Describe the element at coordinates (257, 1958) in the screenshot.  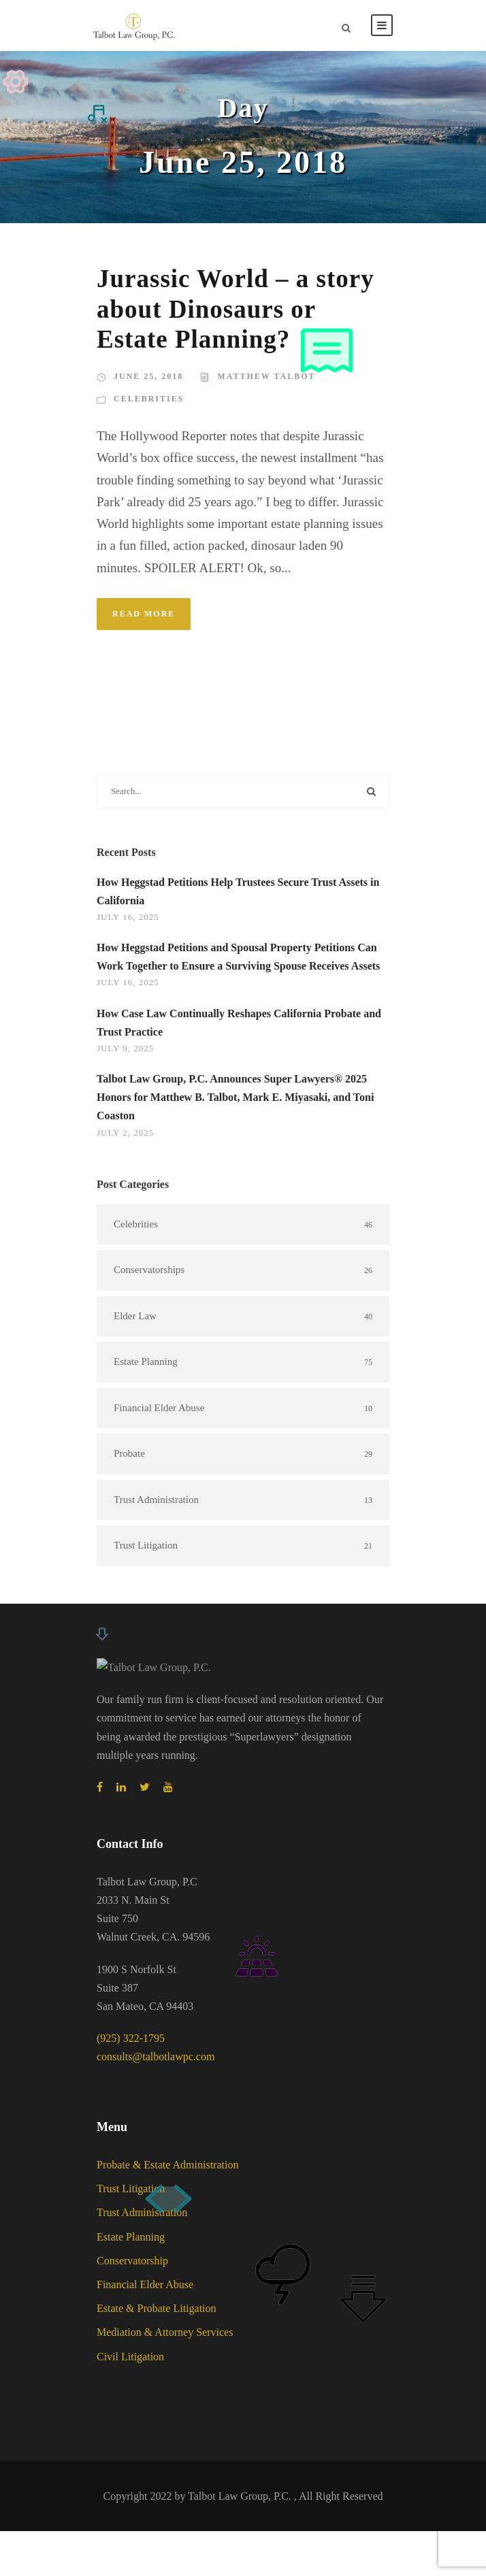
I see `view solar panel status or energy production` at that location.